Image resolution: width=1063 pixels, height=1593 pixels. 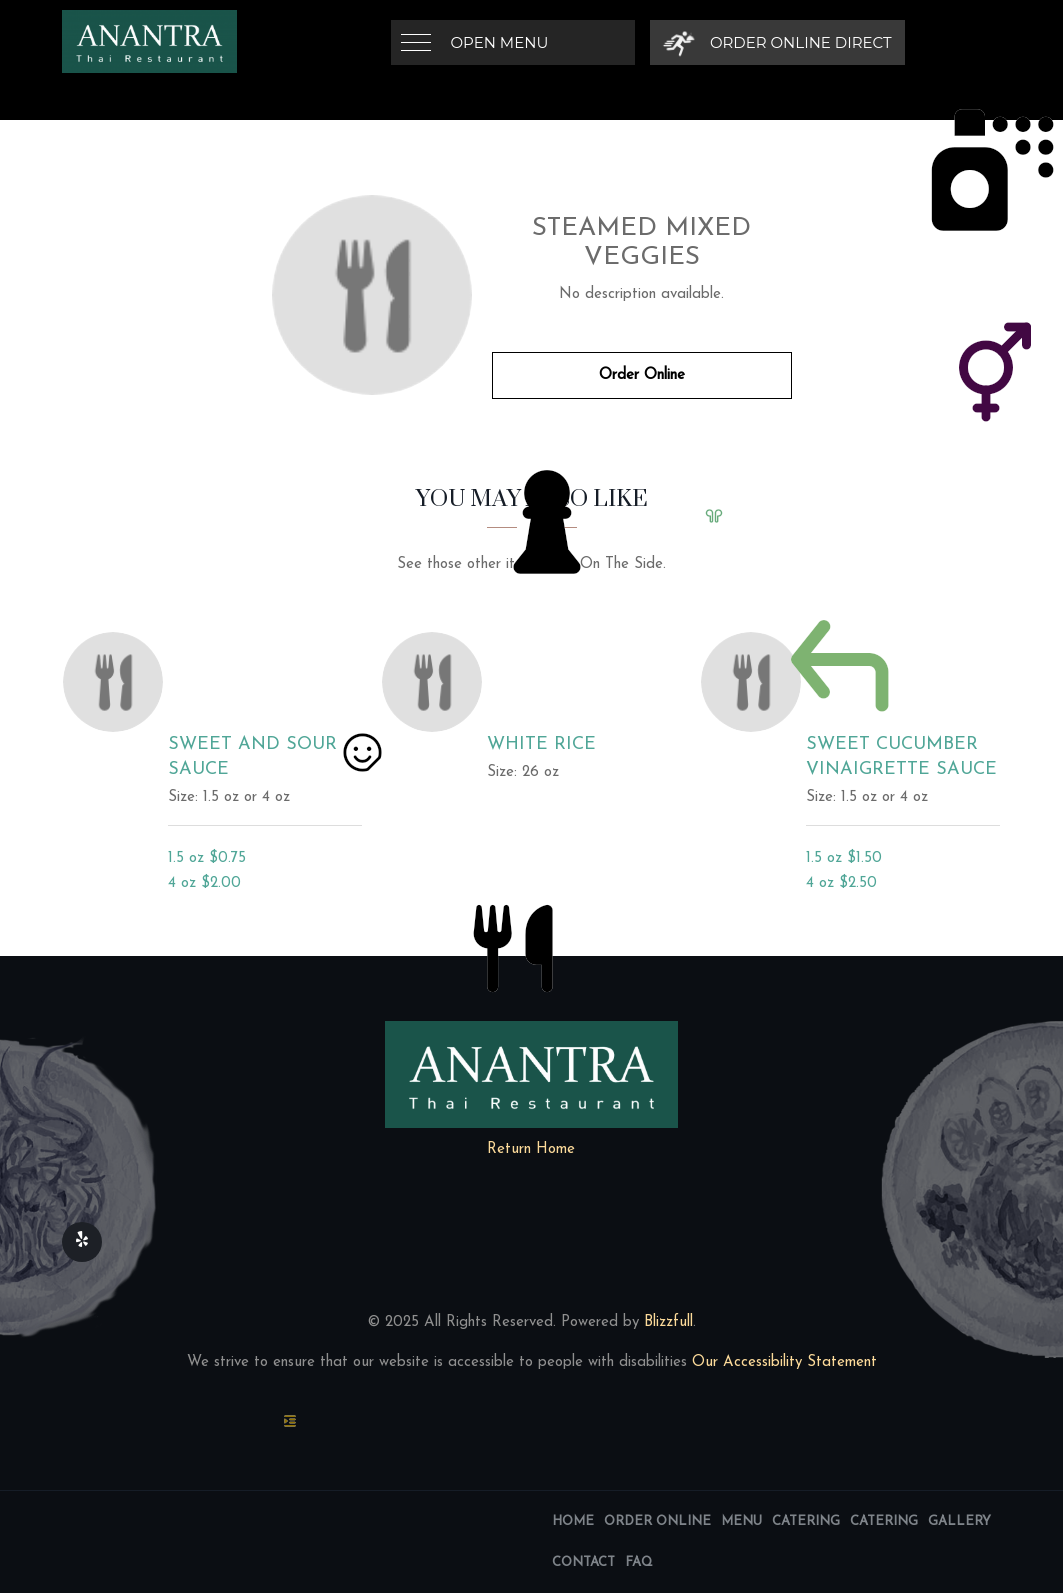 What do you see at coordinates (714, 516) in the screenshot?
I see `connect to airpods or wireless earbuds` at bounding box center [714, 516].